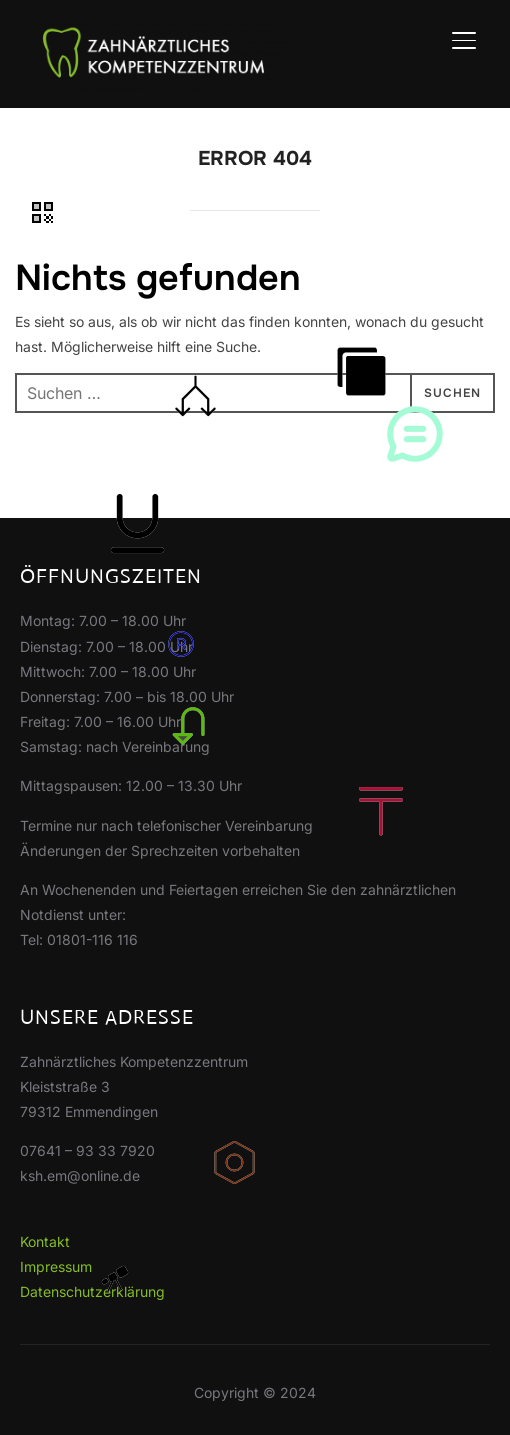 Image resolution: width=510 pixels, height=1435 pixels. I want to click on undo or reverse a previous action, so click(190, 726).